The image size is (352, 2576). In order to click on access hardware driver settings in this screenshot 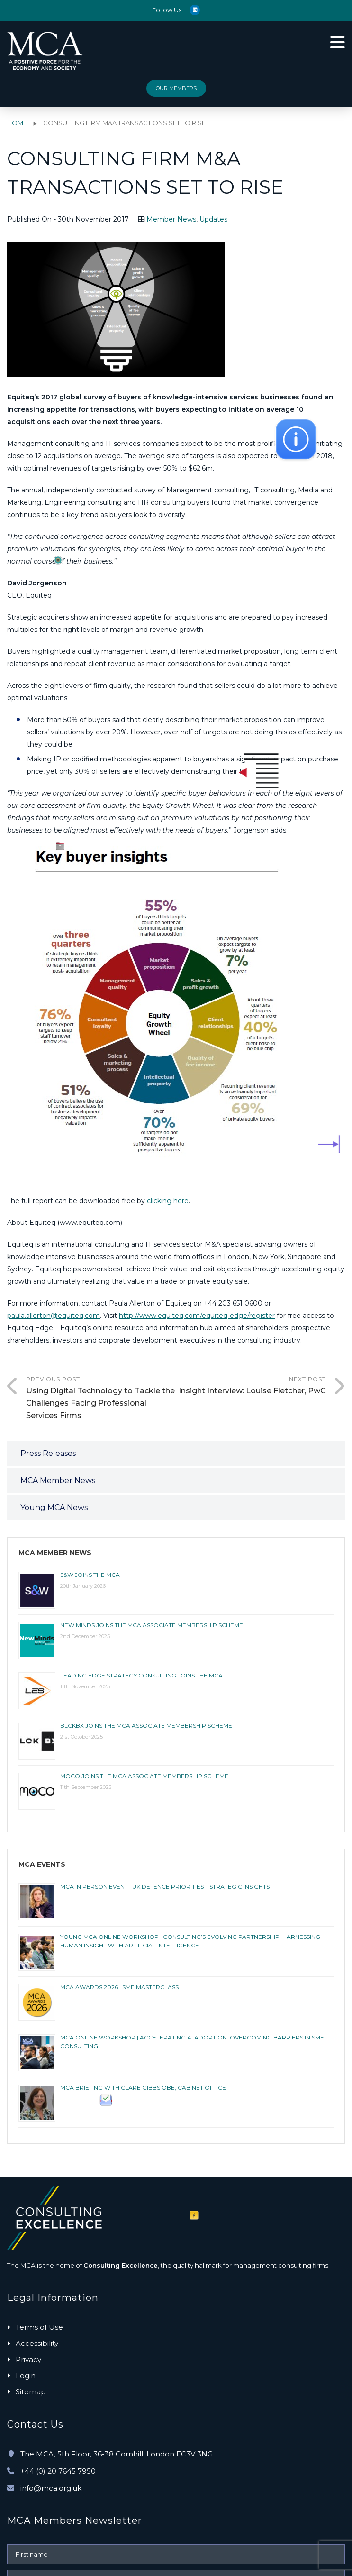, I will do `click(58, 560)`.